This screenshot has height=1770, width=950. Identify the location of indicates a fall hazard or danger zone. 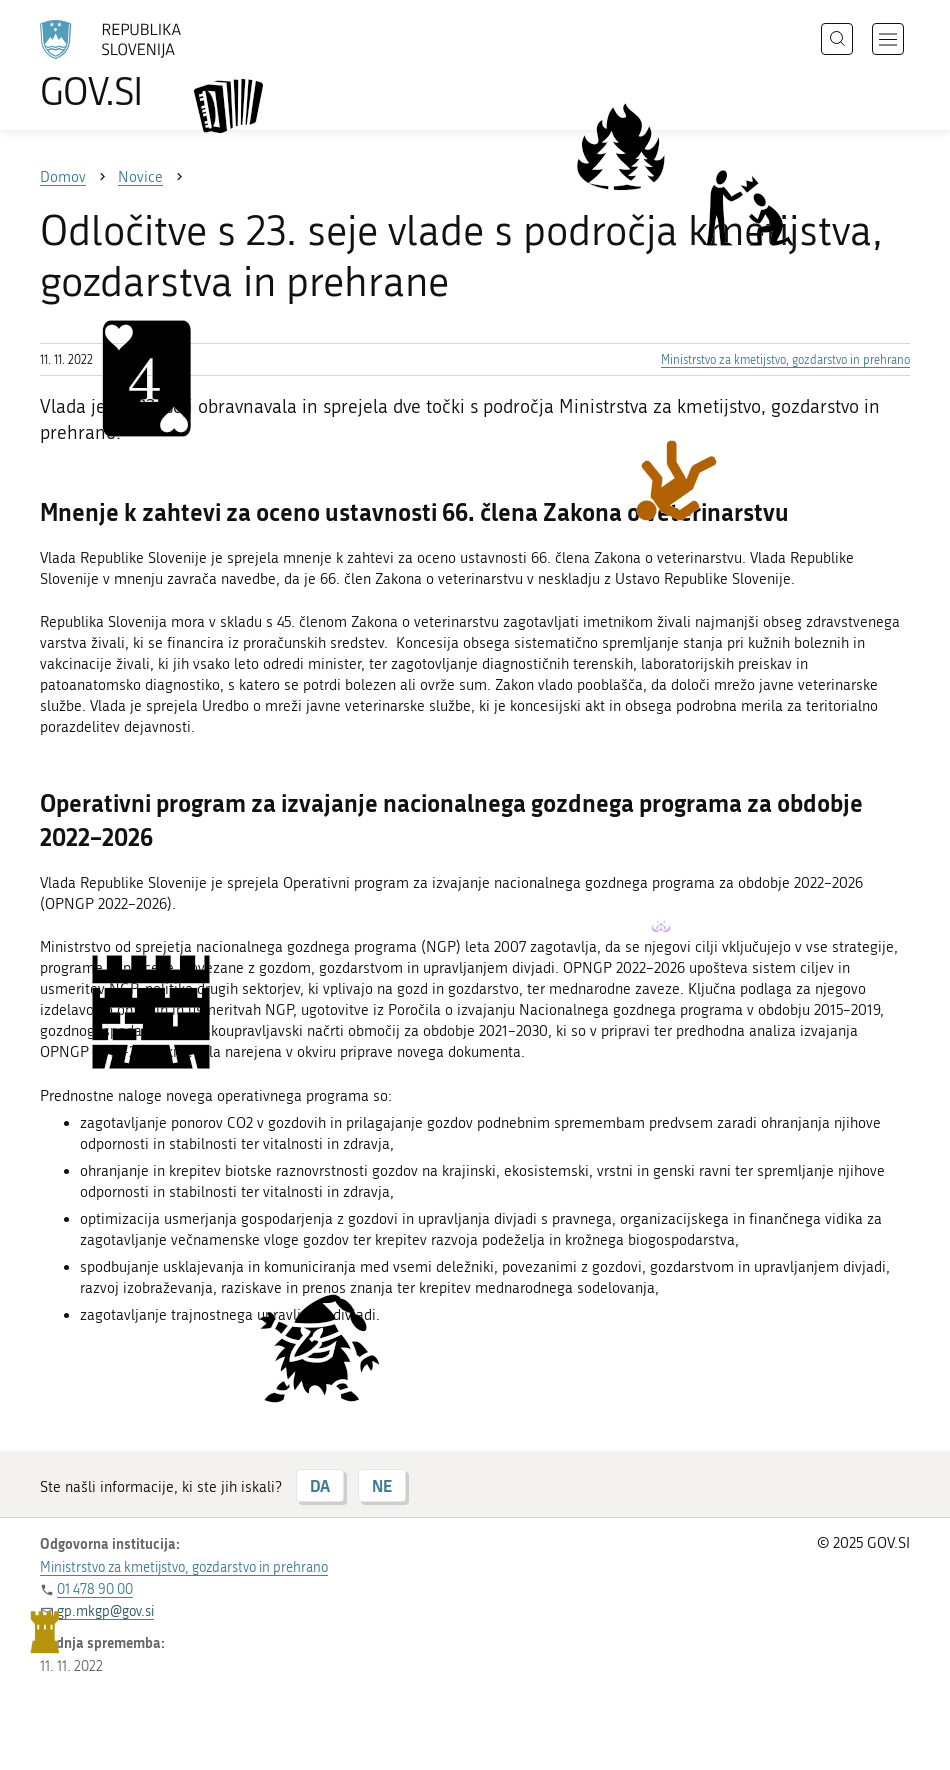
(676, 480).